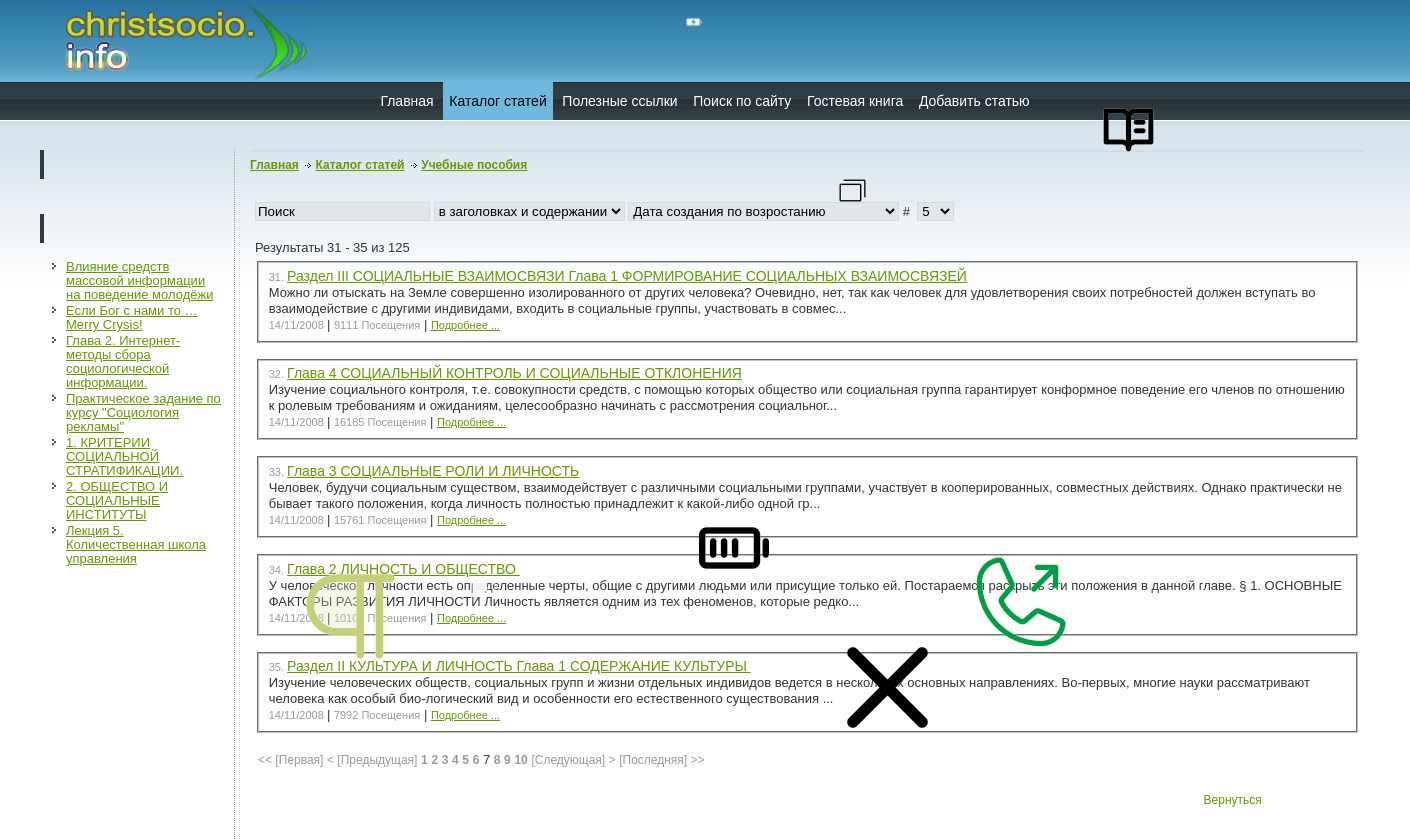 The height and width of the screenshot is (839, 1410). What do you see at coordinates (852, 190) in the screenshot?
I see `view stacked cards or layers` at bounding box center [852, 190].